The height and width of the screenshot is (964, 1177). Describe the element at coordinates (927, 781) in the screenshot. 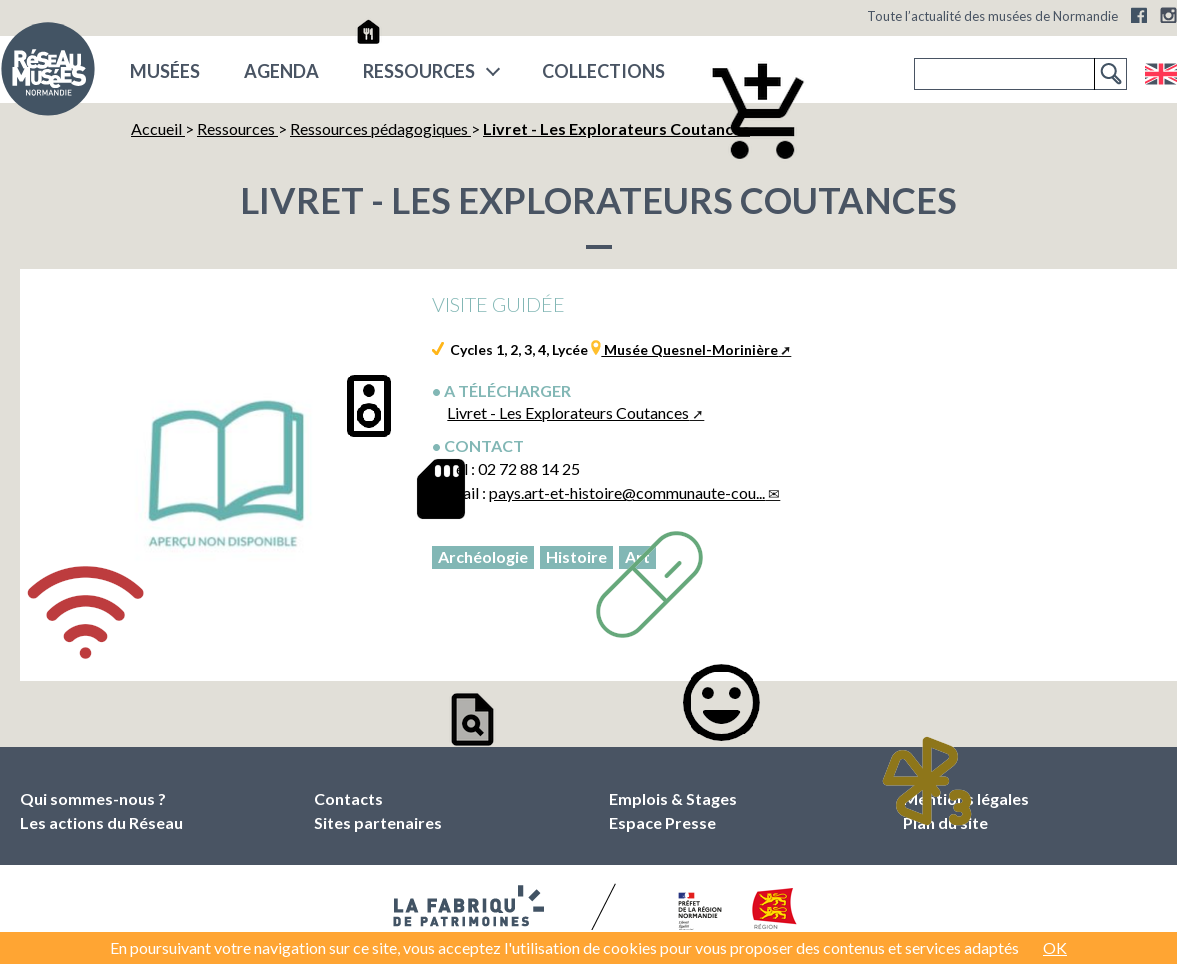

I see `set car fan speed to level 3` at that location.